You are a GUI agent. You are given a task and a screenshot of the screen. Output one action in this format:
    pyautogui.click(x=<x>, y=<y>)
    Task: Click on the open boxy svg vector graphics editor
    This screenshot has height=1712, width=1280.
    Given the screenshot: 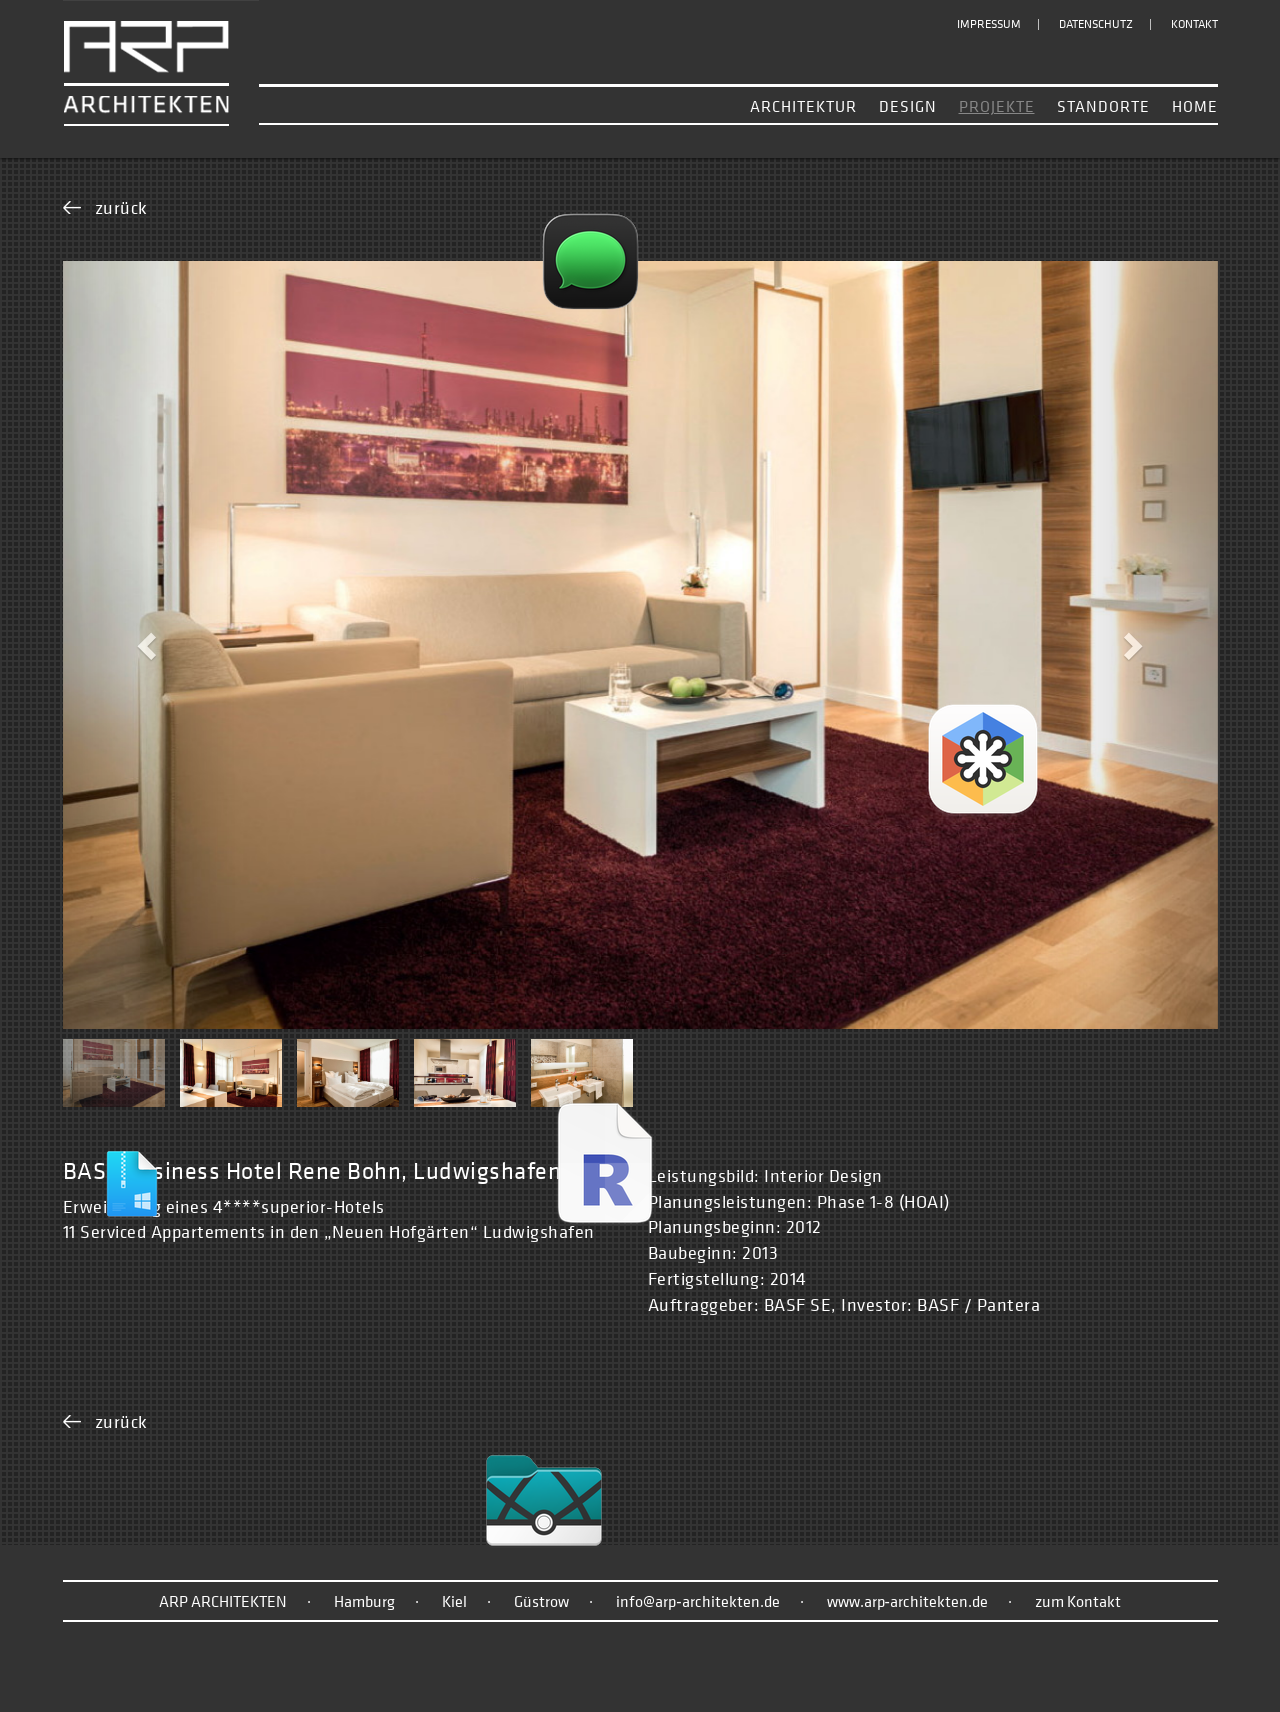 What is the action you would take?
    pyautogui.click(x=983, y=759)
    